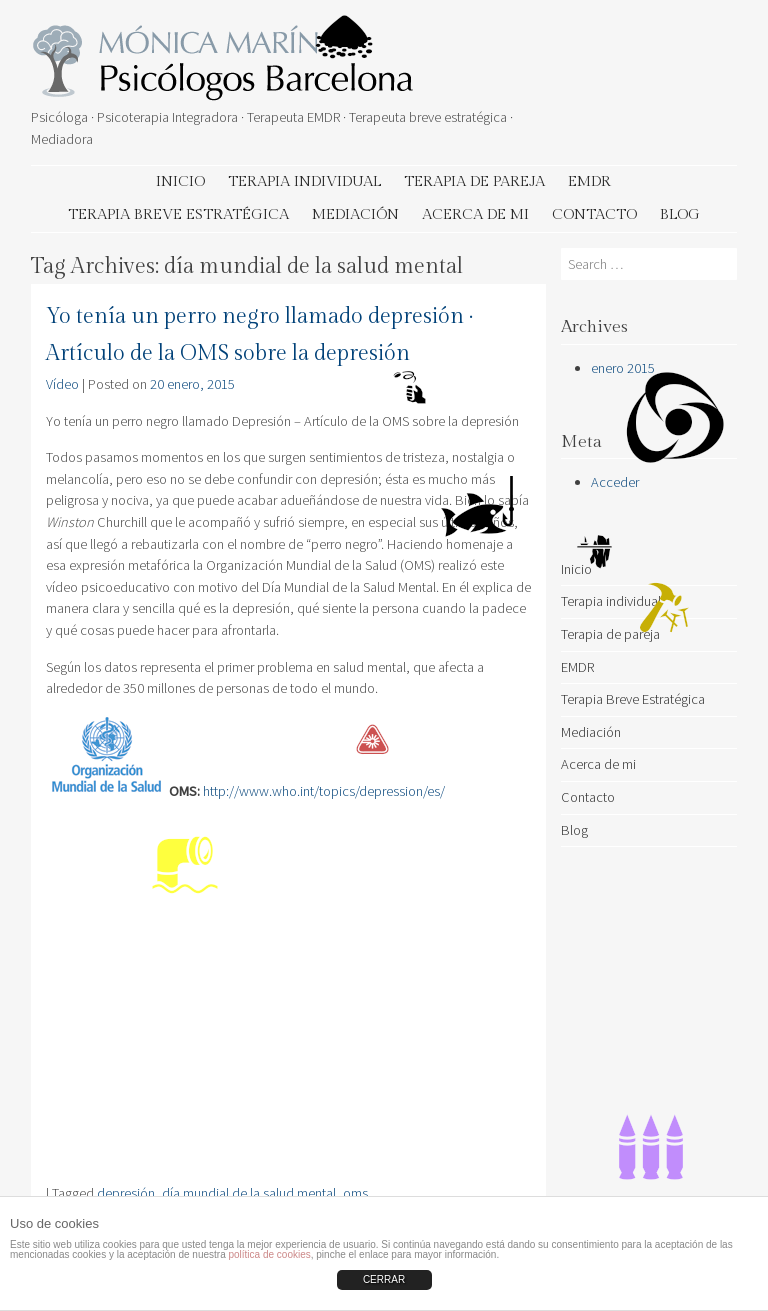 This screenshot has height=1311, width=768. Describe the element at coordinates (664, 607) in the screenshot. I see `access construction or building tools` at that location.